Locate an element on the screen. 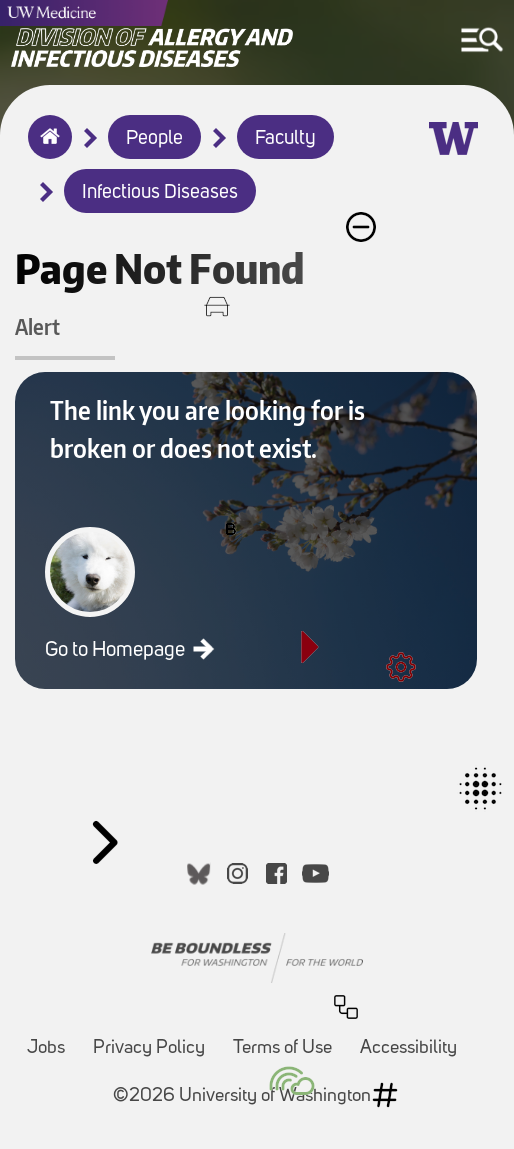 The height and width of the screenshot is (1149, 514). access denied or restricted area is located at coordinates (361, 227).